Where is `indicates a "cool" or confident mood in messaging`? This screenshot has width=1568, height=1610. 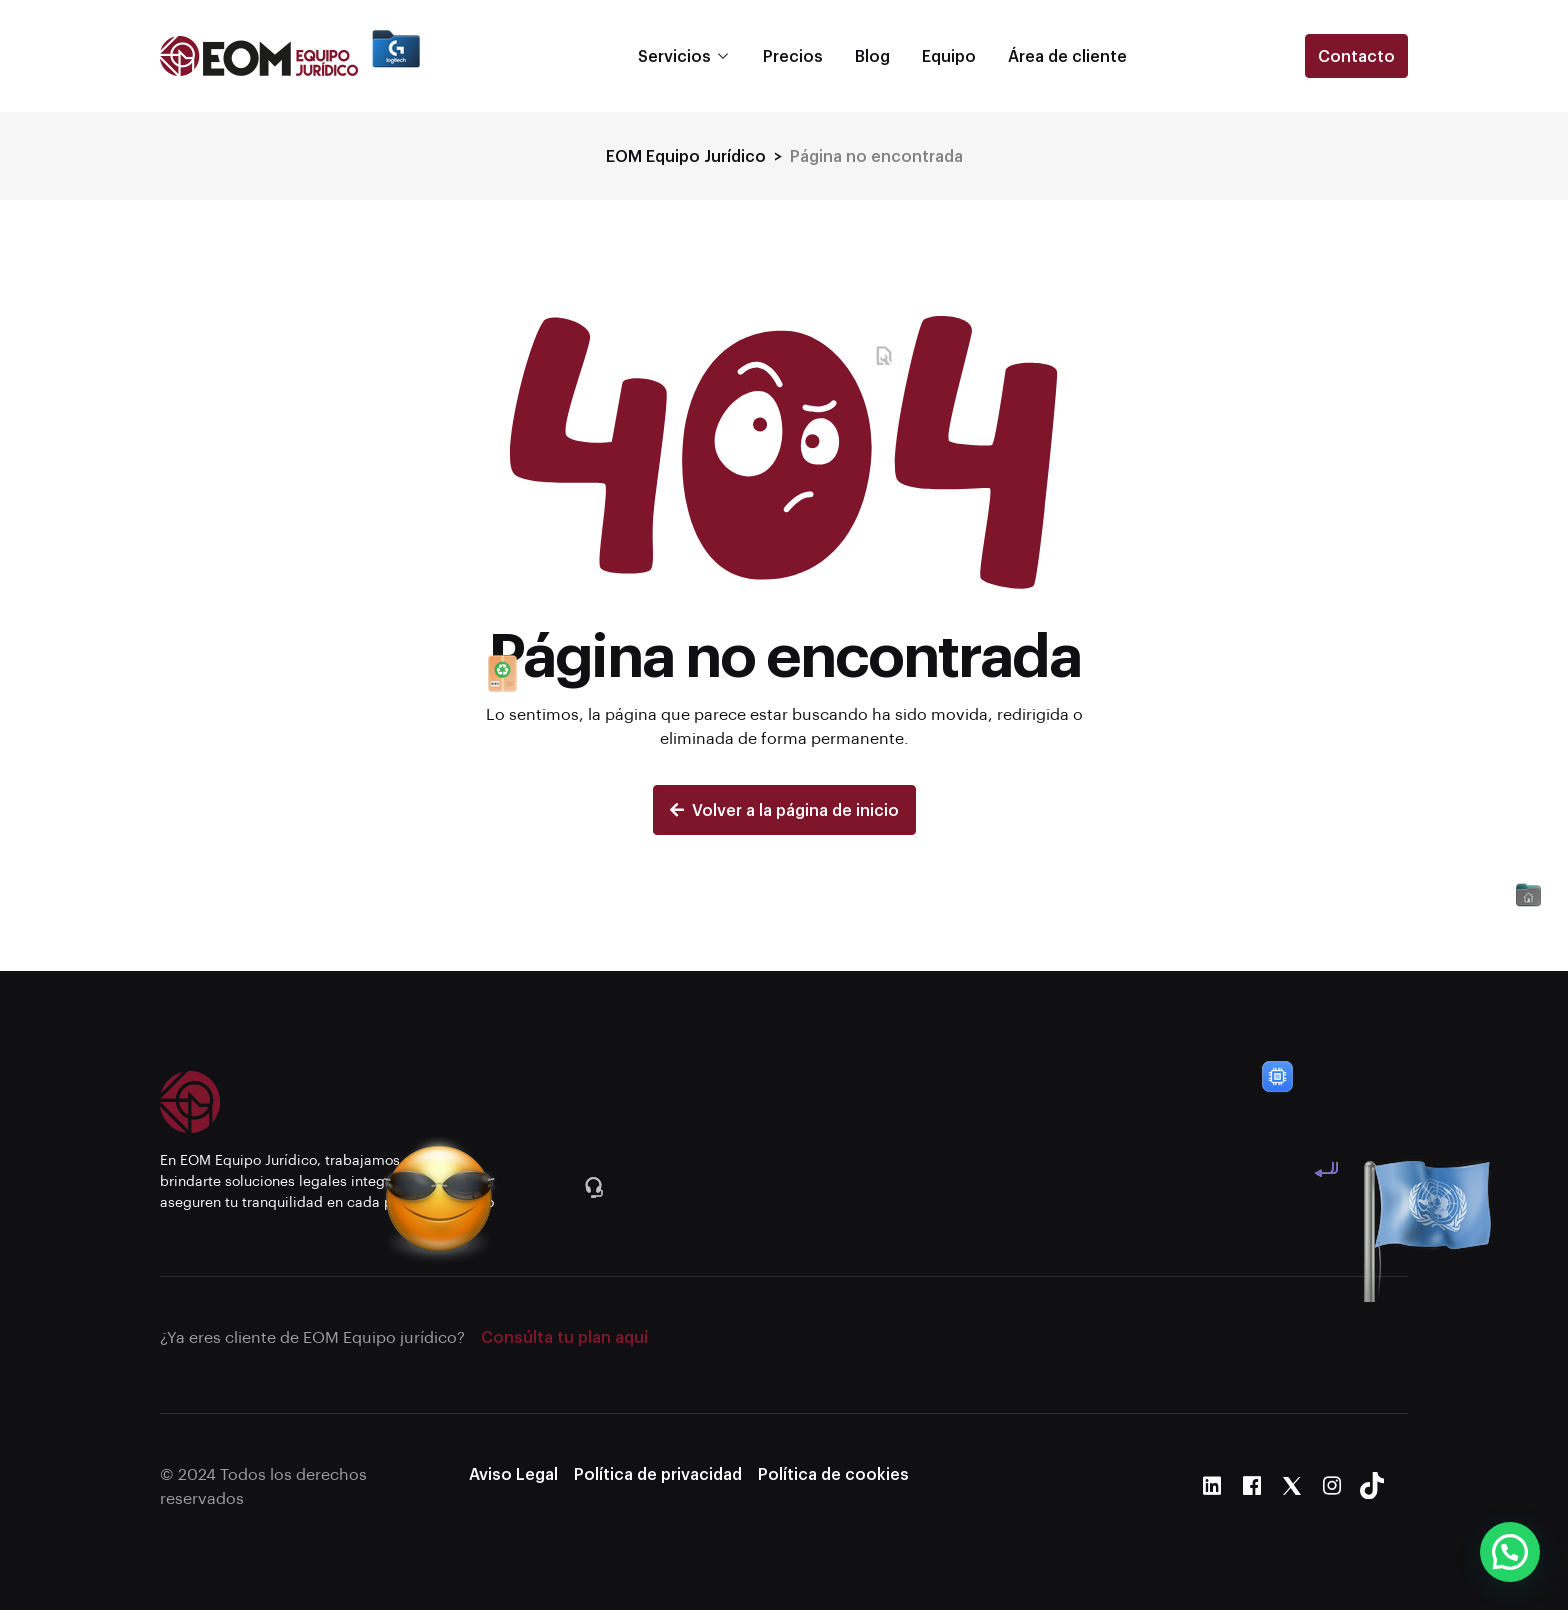 indicates a "cool" or confident mood in messaging is located at coordinates (439, 1203).